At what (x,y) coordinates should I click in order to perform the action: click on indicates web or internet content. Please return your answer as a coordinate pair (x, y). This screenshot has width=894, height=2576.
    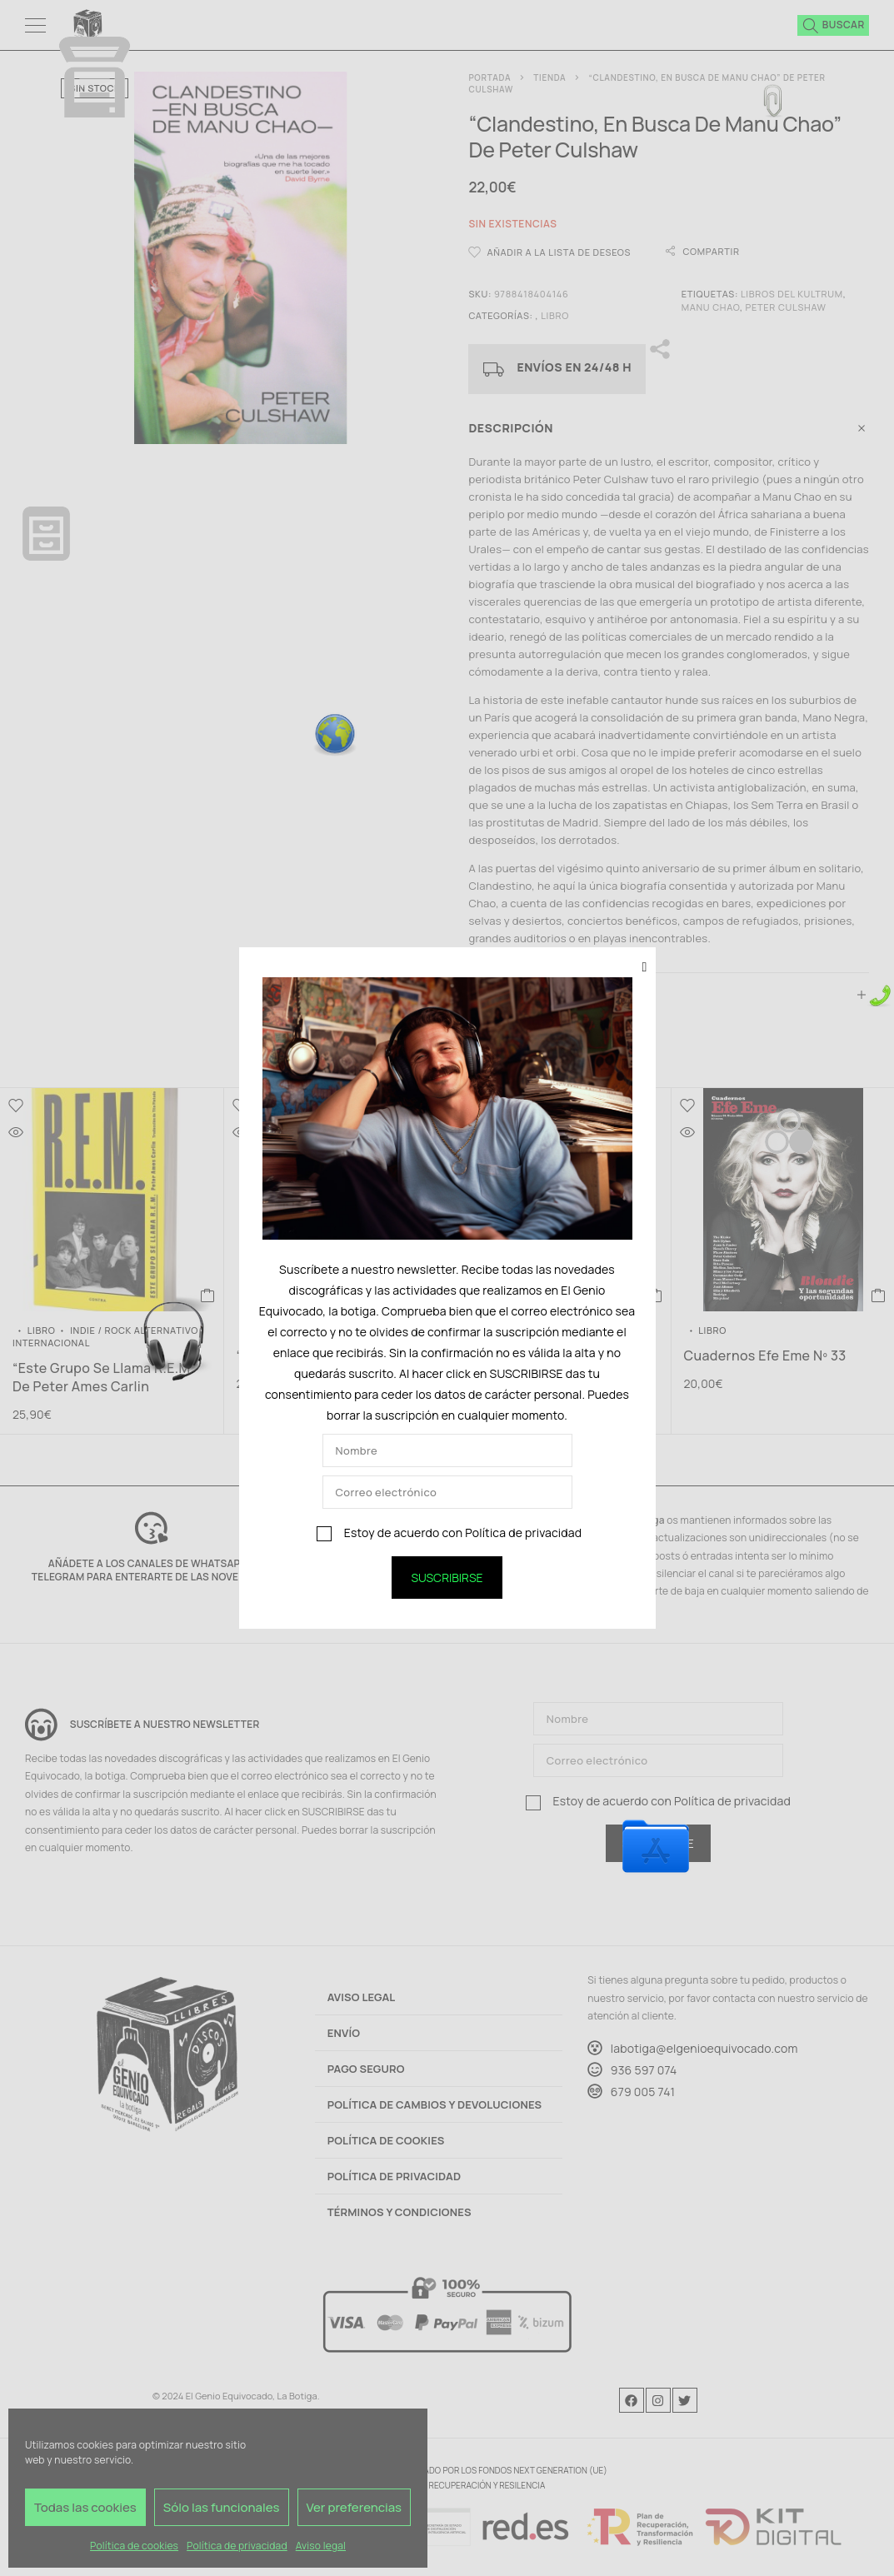
    Looking at the image, I should click on (335, 734).